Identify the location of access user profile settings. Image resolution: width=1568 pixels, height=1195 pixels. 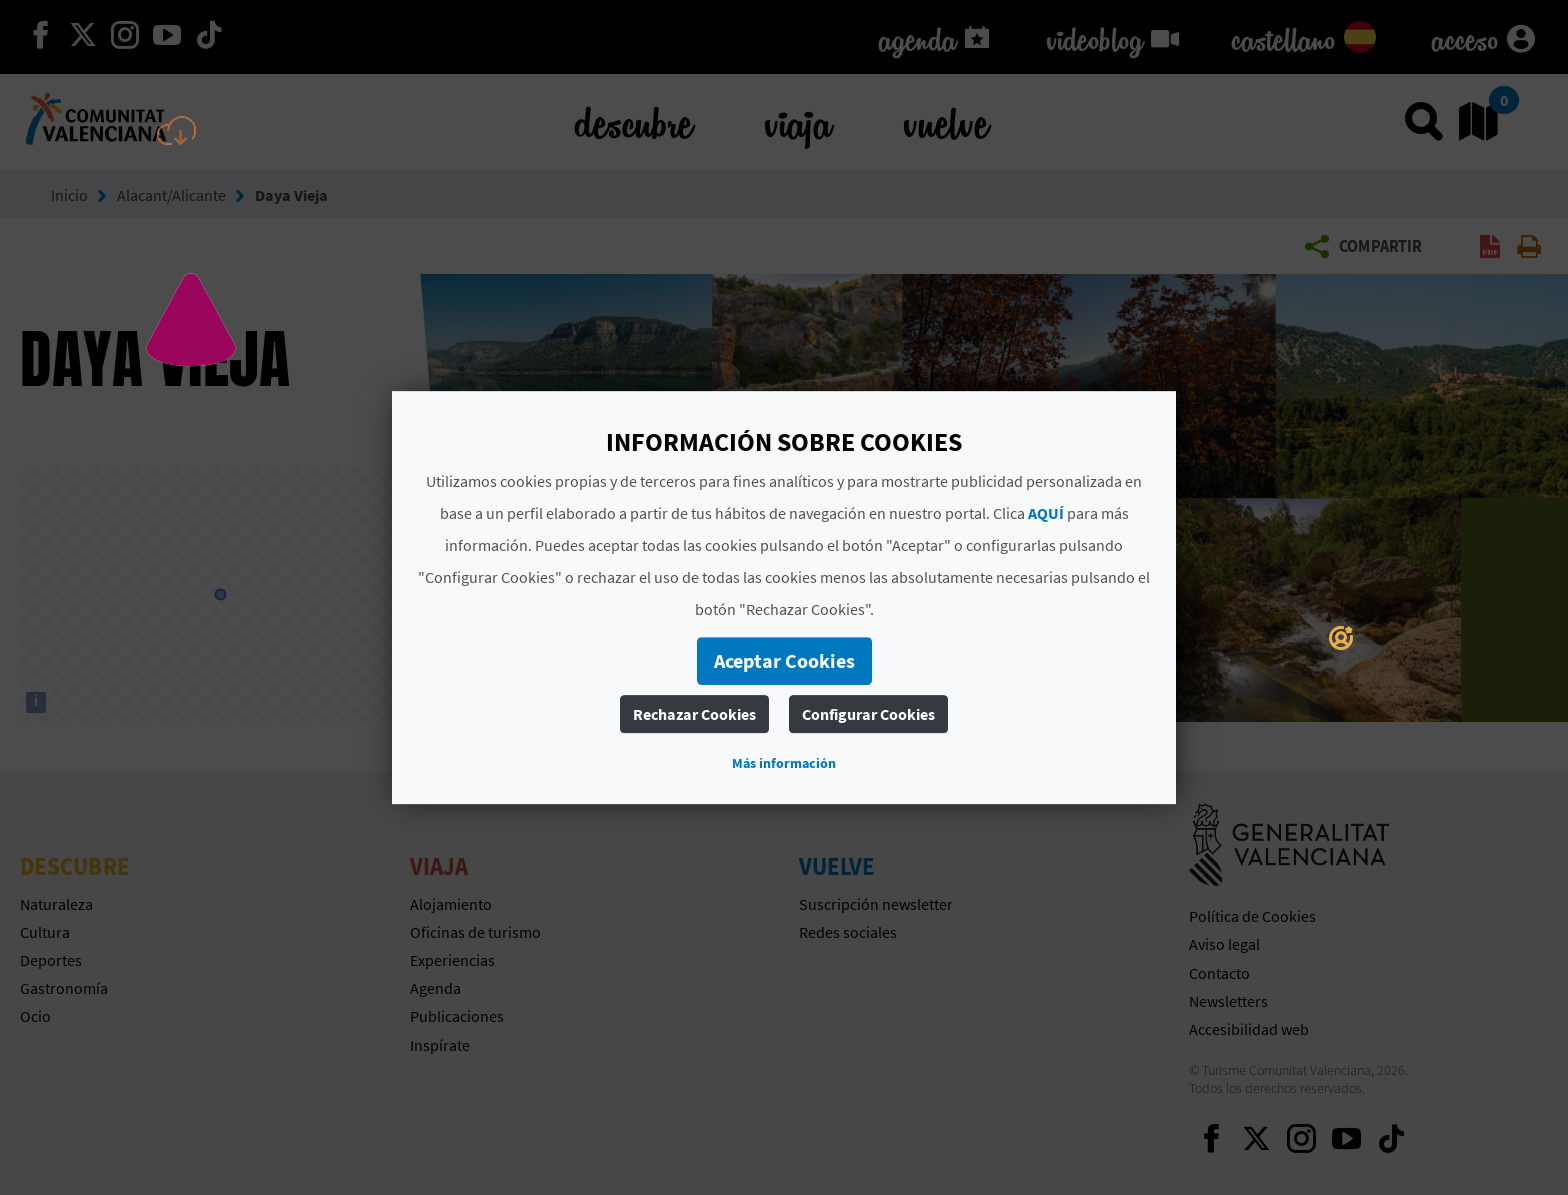
(1341, 638).